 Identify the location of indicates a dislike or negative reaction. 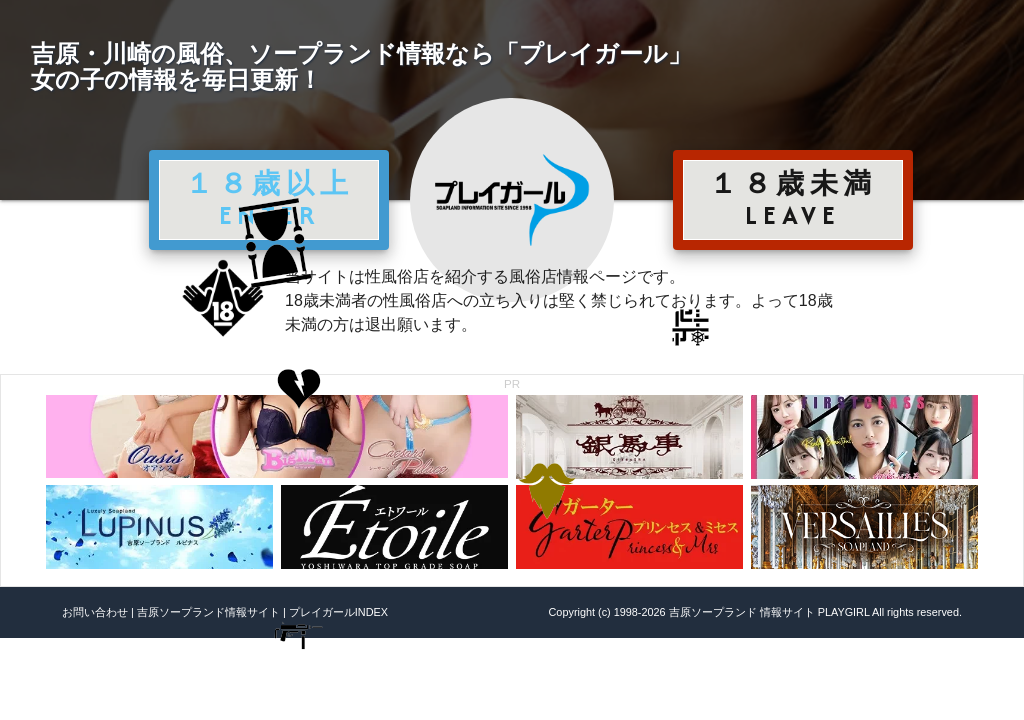
(299, 389).